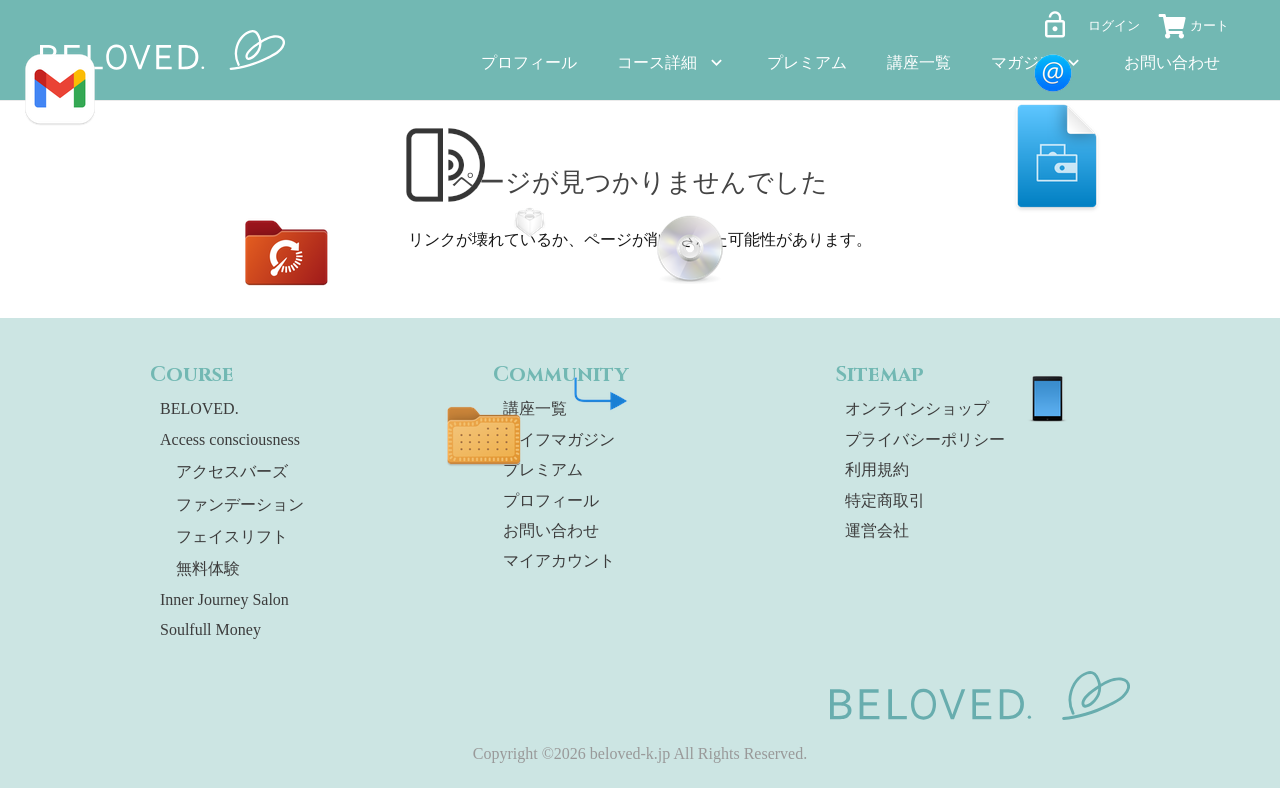 The width and height of the screenshot is (1280, 788). What do you see at coordinates (690, 248) in the screenshot?
I see `access optical disc drive or media` at bounding box center [690, 248].